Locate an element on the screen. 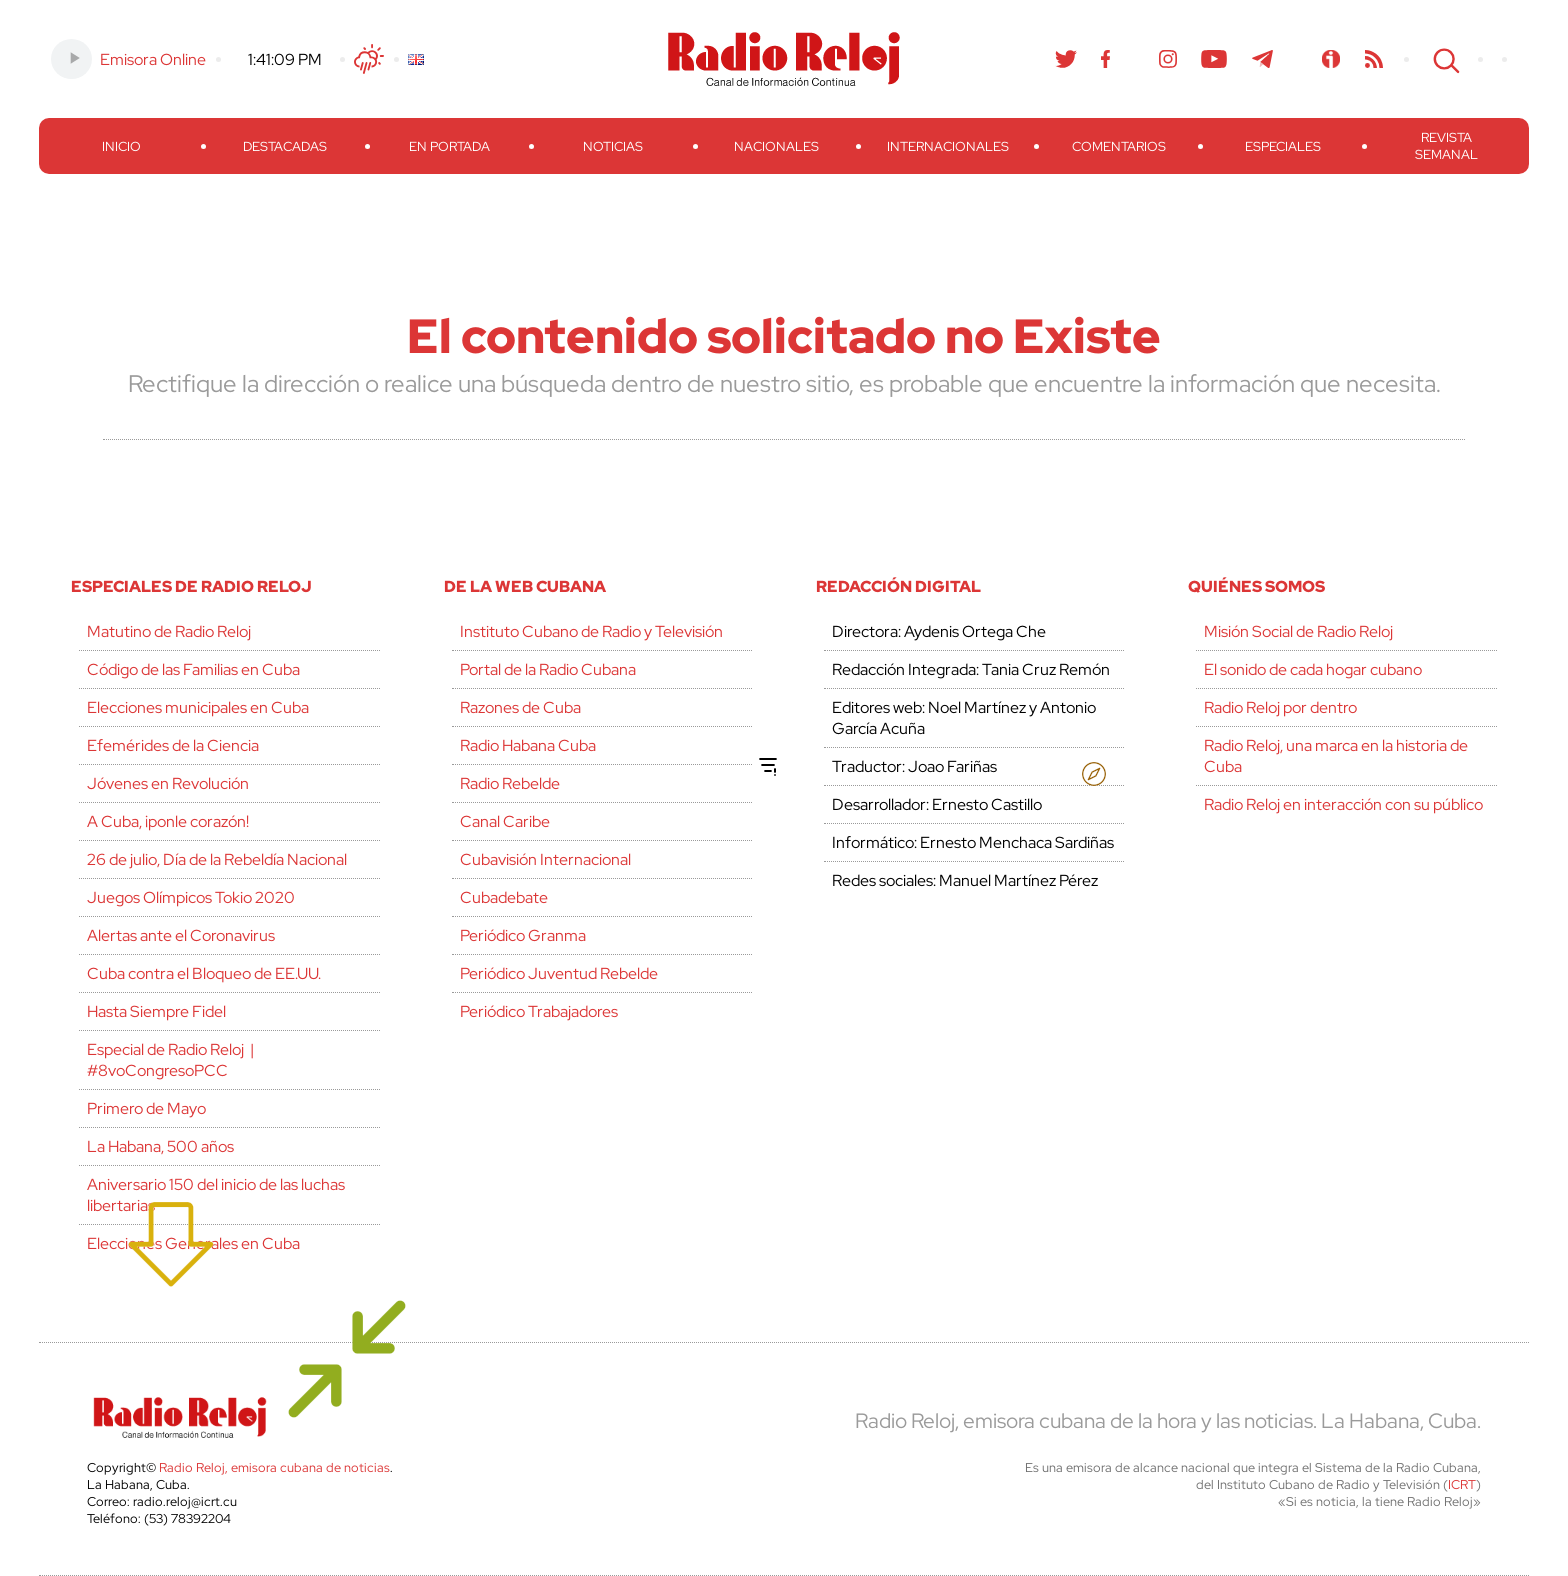  access navigation or direction features is located at coordinates (1094, 774).